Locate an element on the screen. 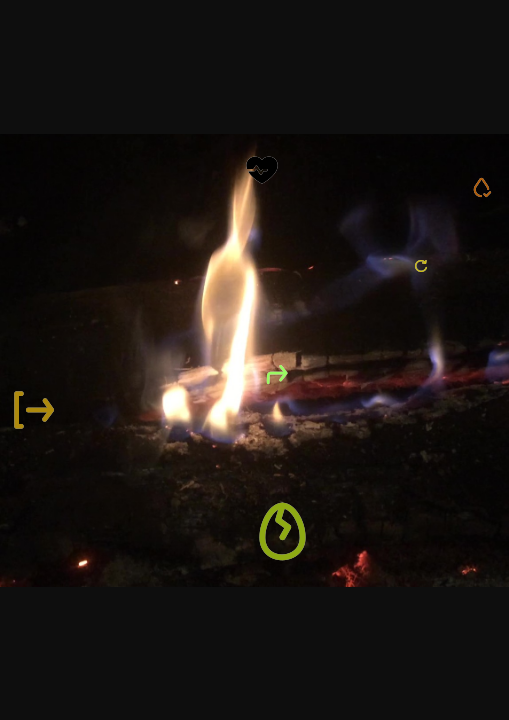 Image resolution: width=509 pixels, height=720 pixels. water quality verified or safe is located at coordinates (481, 187).